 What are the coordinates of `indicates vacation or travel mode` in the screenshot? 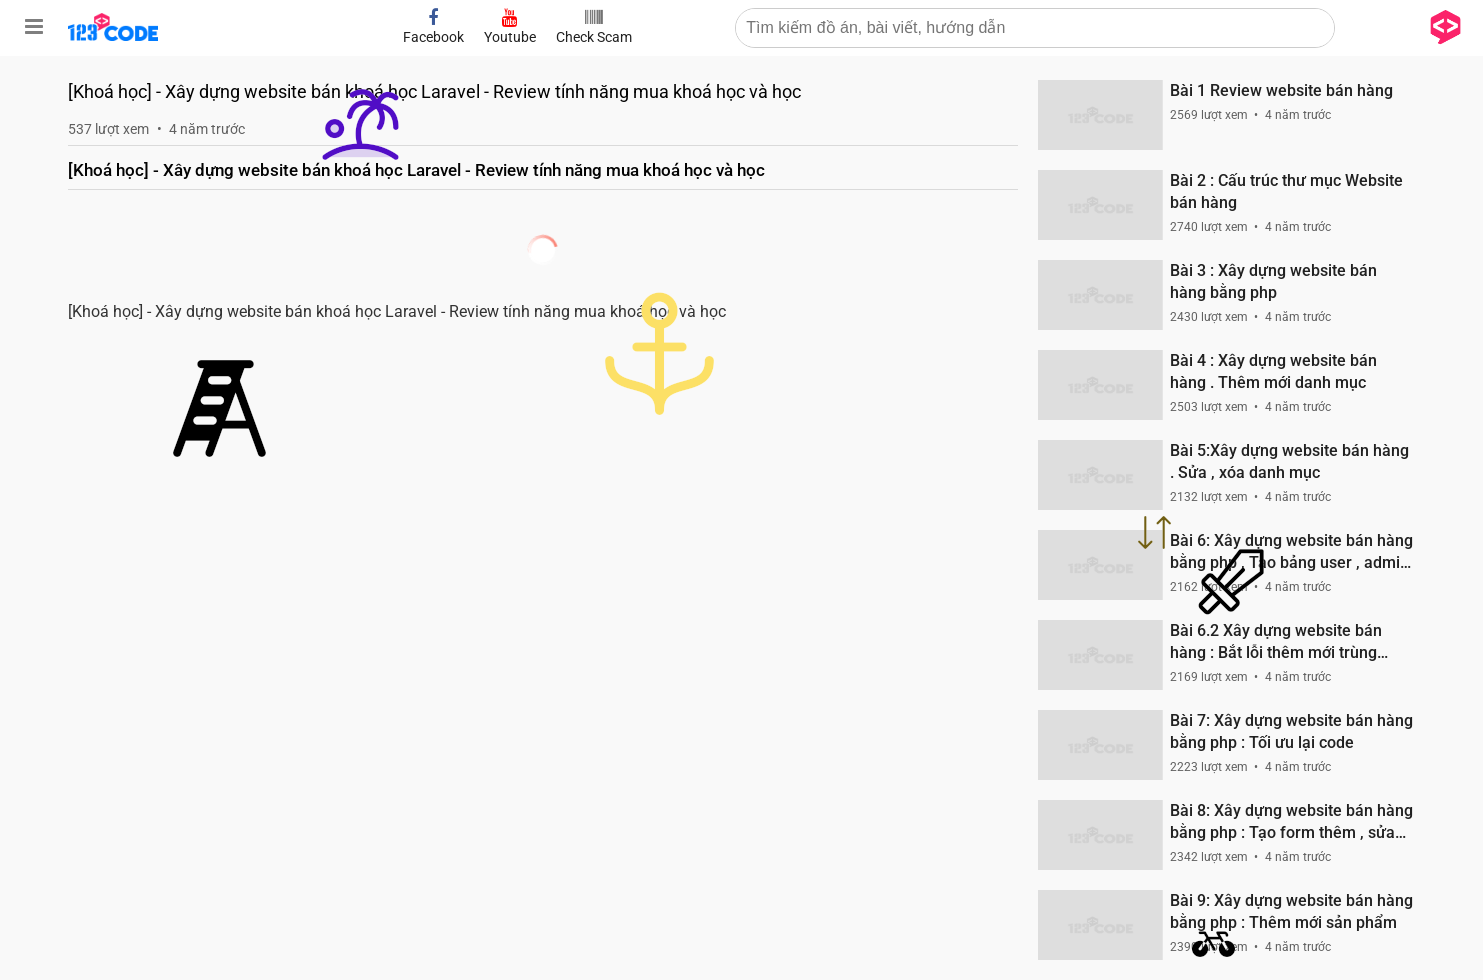 It's located at (360, 124).